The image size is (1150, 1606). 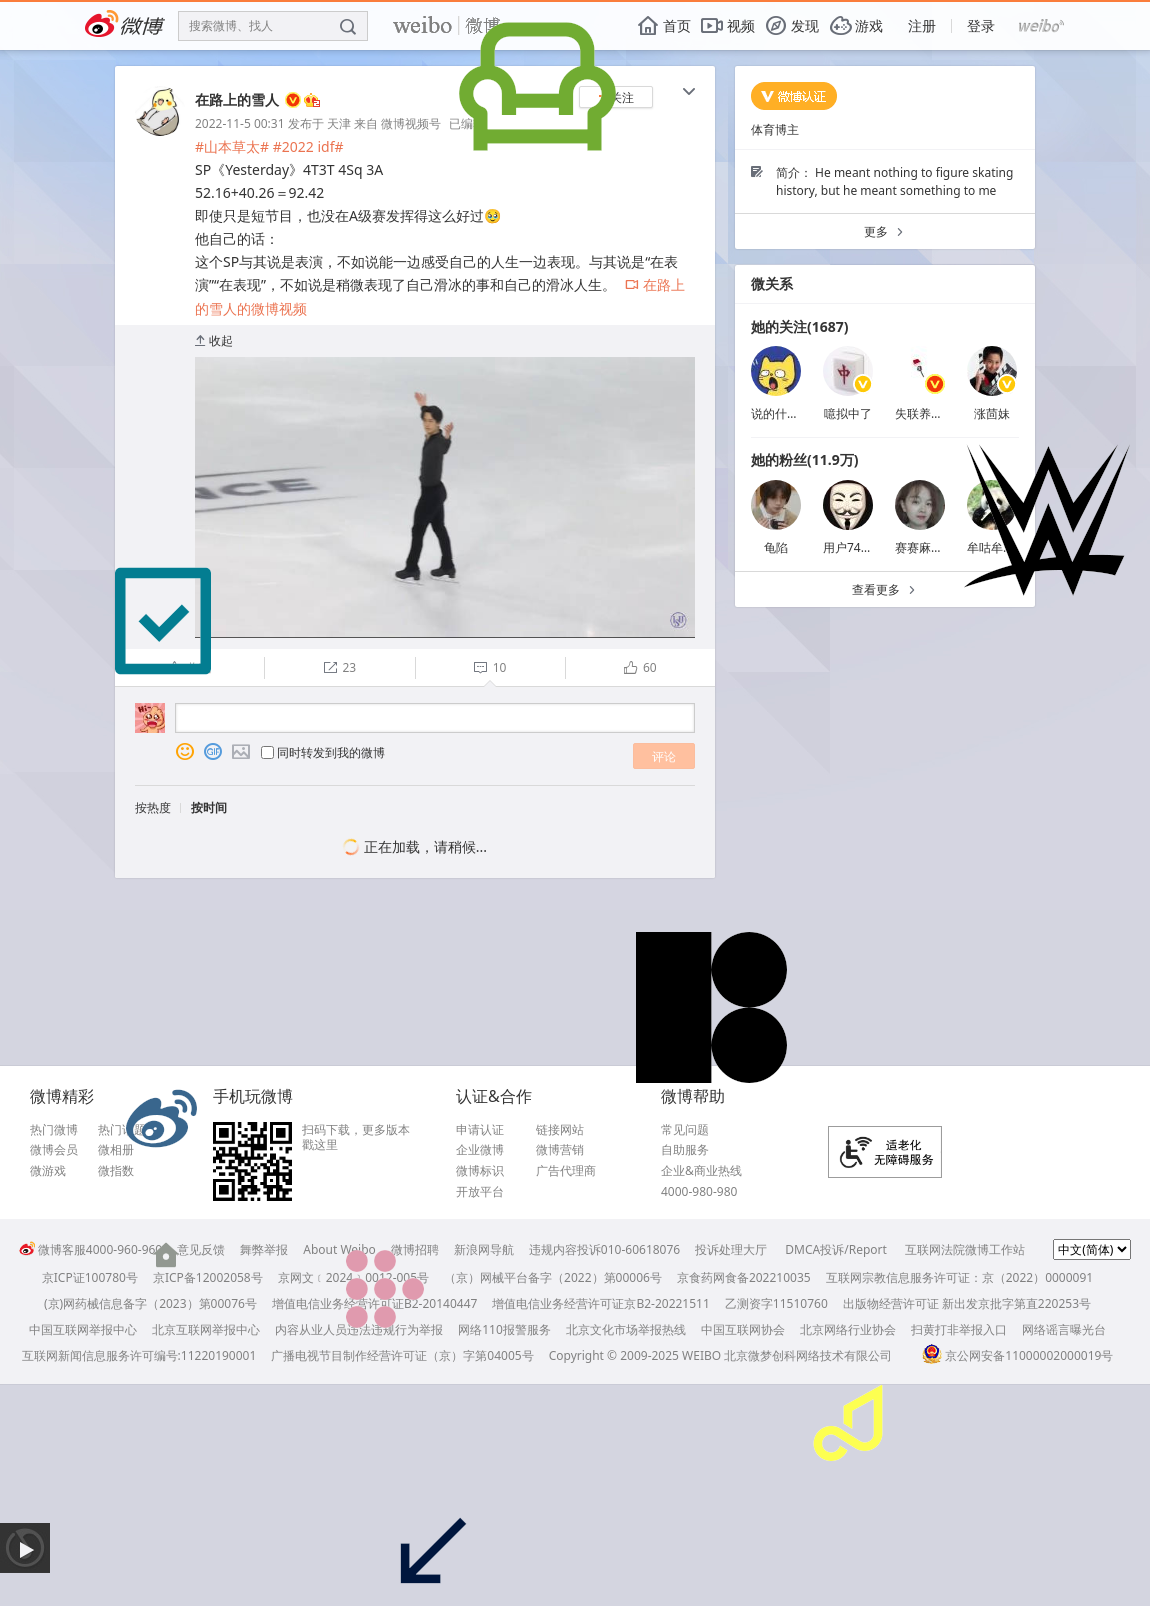 I want to click on navigate back and down in a hierarchy, so click(x=432, y=1552).